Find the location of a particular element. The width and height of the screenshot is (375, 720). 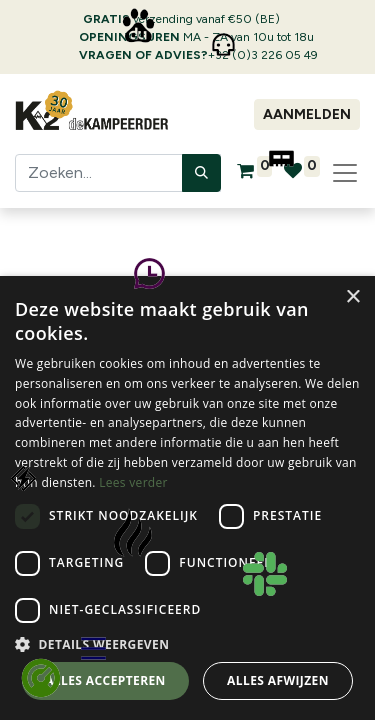

view chat history is located at coordinates (149, 273).